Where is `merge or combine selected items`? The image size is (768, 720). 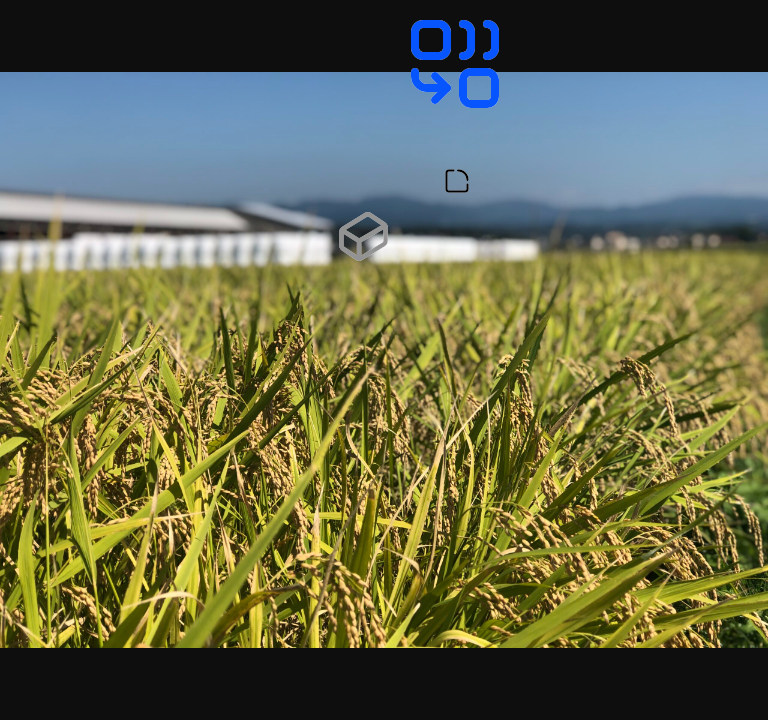 merge or combine selected items is located at coordinates (455, 64).